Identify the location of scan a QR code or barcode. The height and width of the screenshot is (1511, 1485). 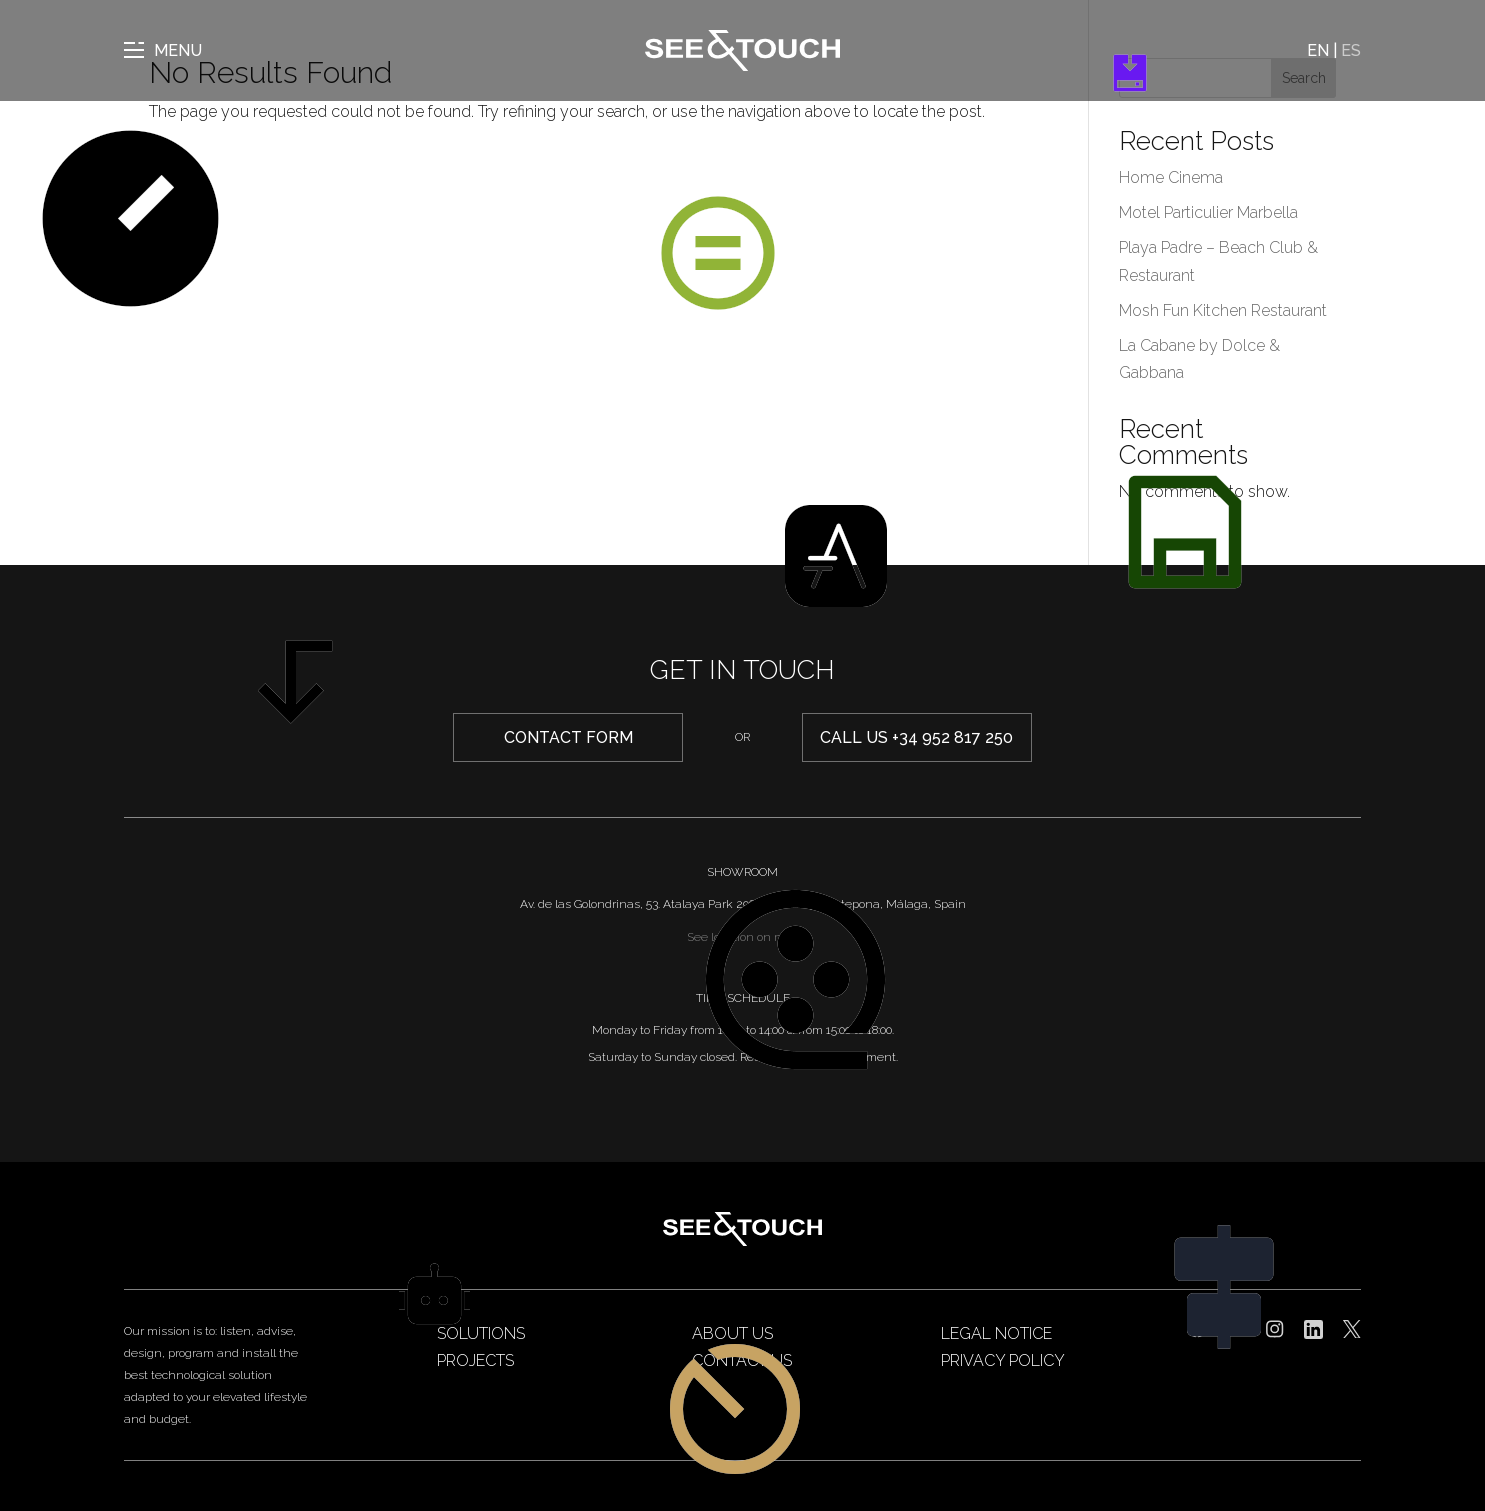
(735, 1409).